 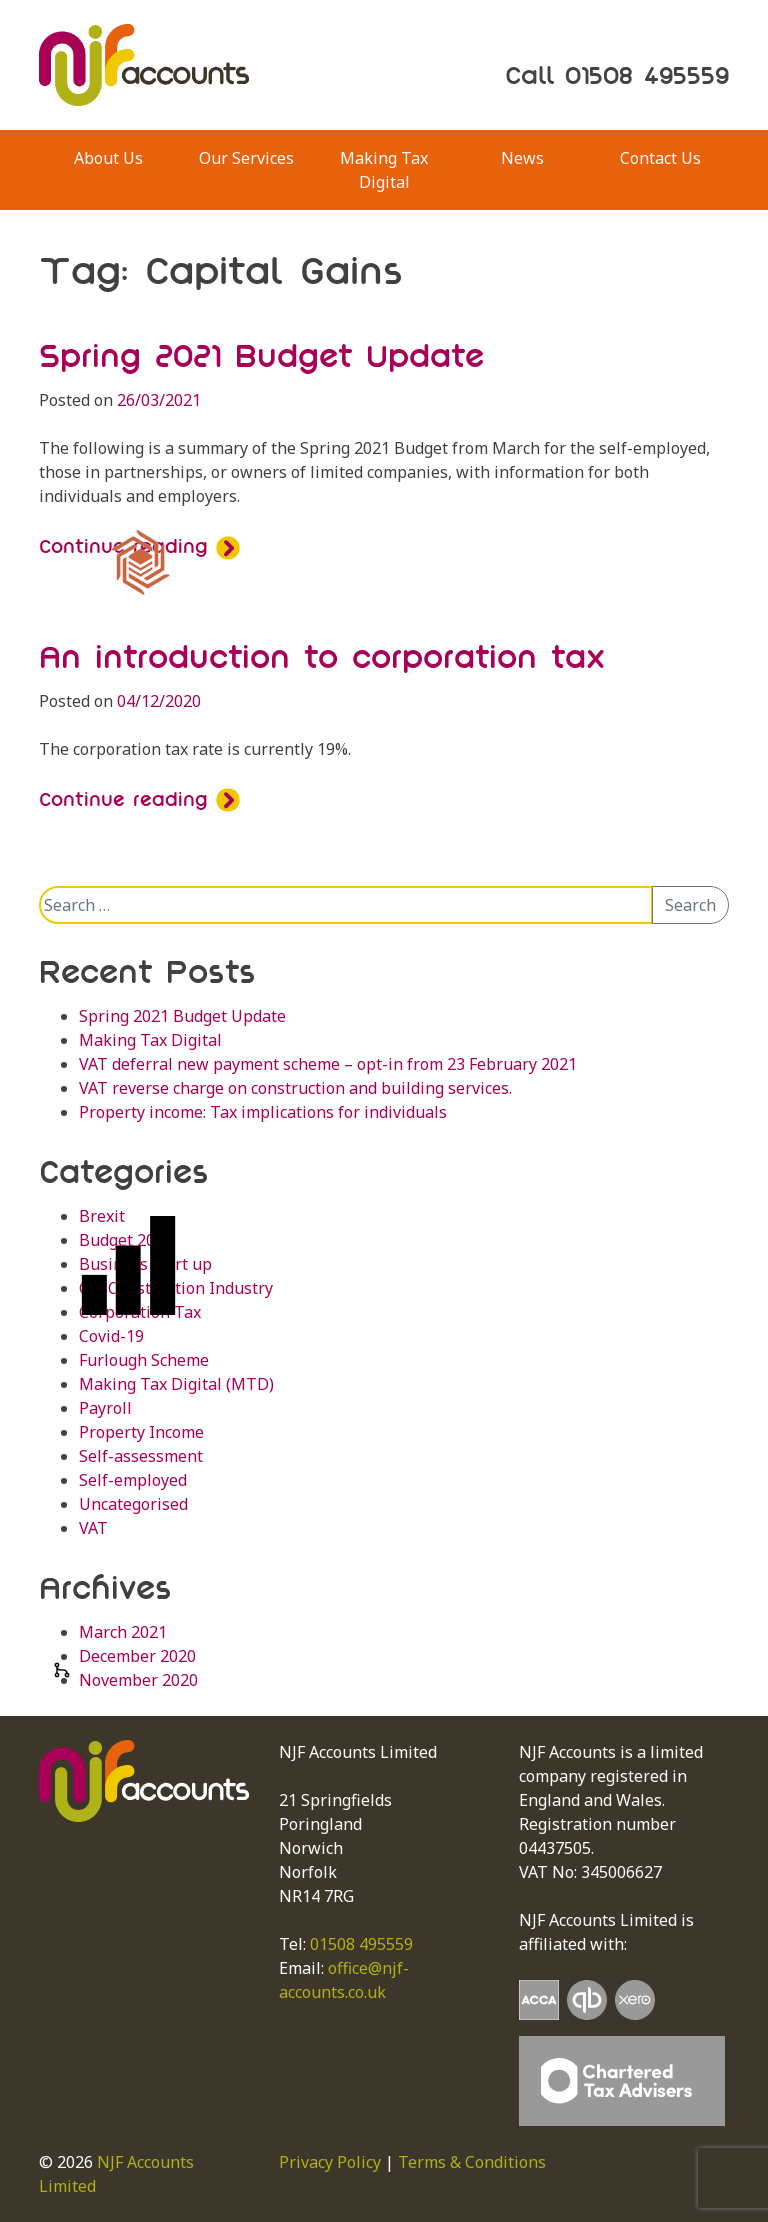 What do you see at coordinates (140, 562) in the screenshot?
I see `google bigtable service logo` at bounding box center [140, 562].